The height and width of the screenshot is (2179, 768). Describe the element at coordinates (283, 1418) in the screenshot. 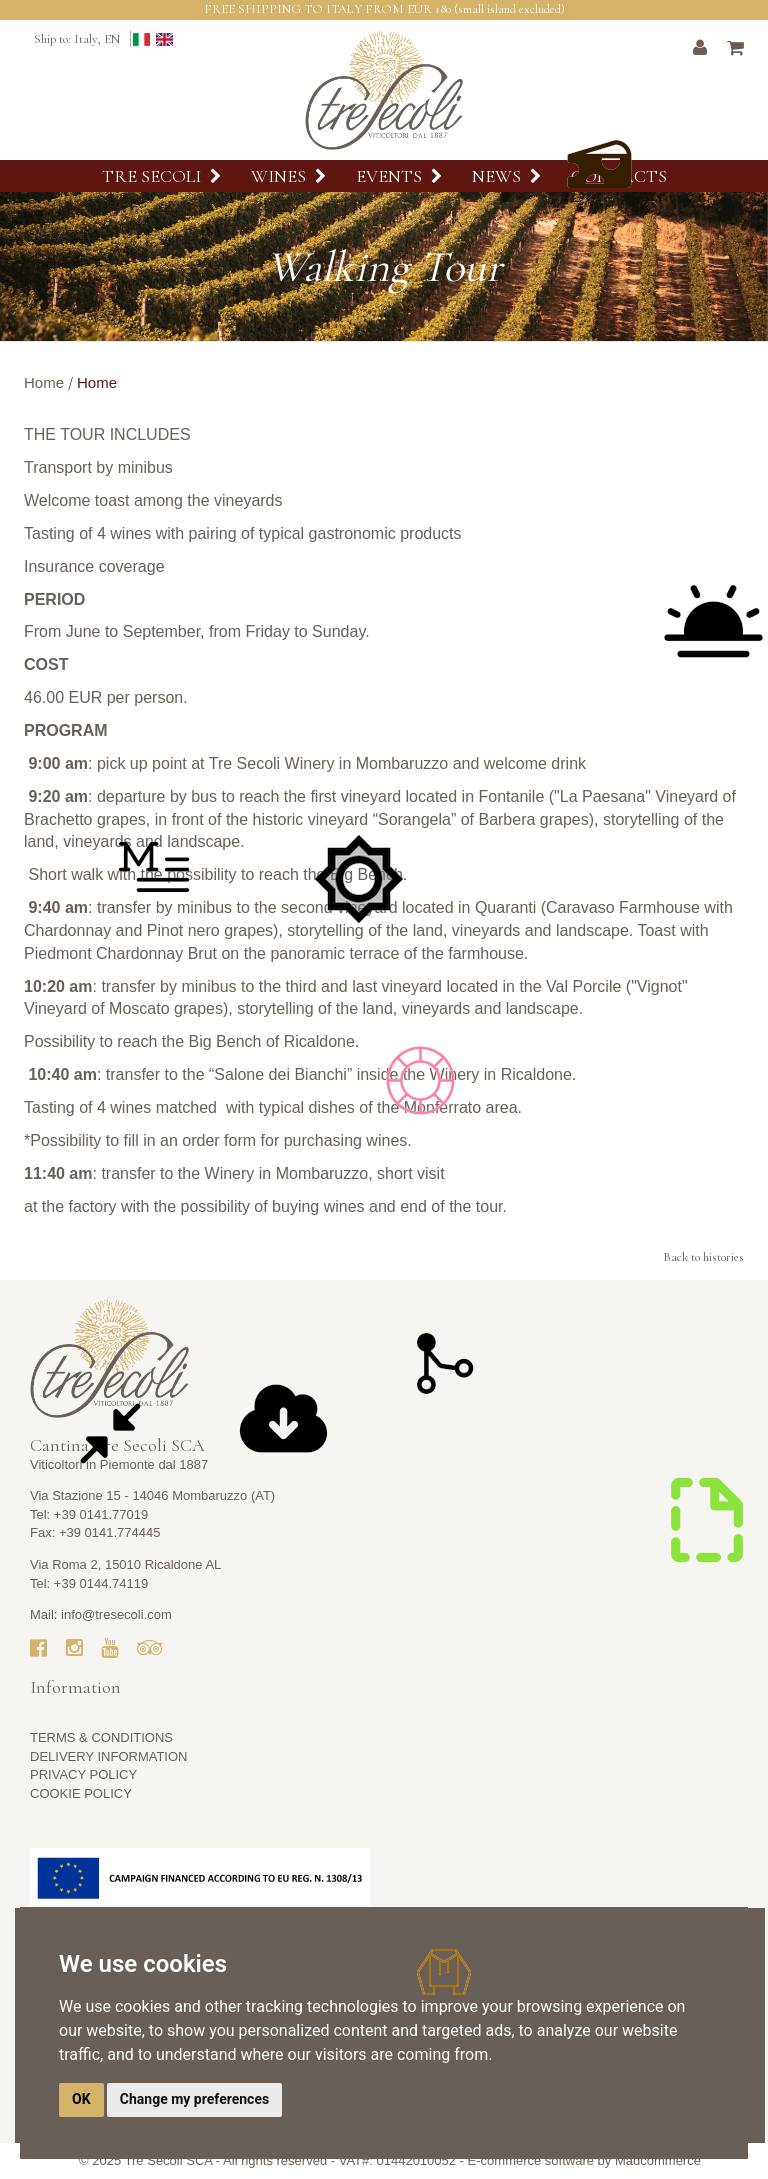

I see `download file from cloud storage` at that location.